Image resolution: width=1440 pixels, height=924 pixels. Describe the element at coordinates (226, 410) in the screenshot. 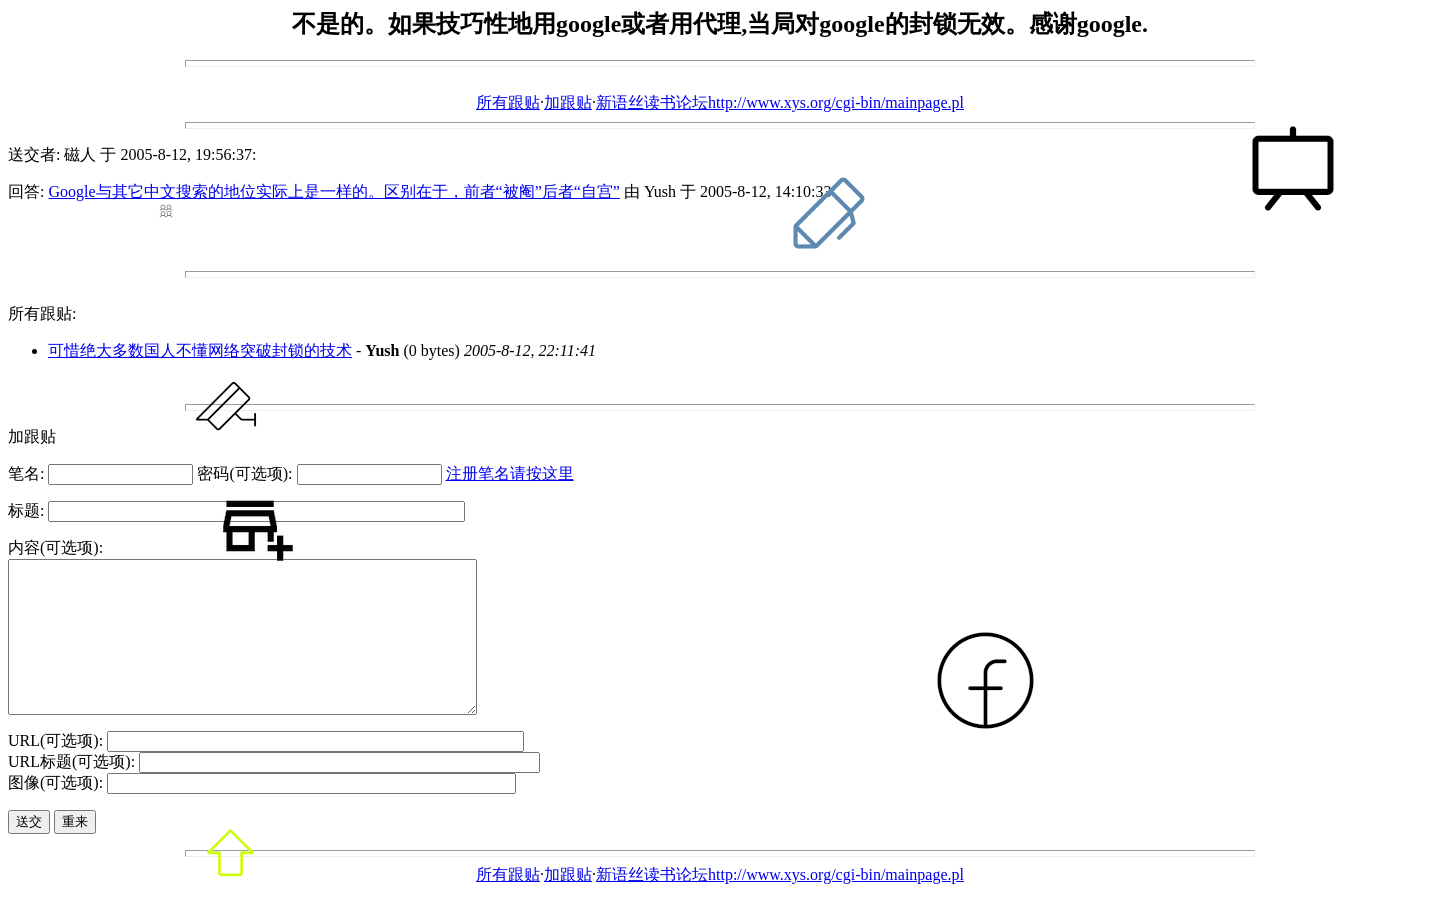

I see `access security camera settings` at that location.